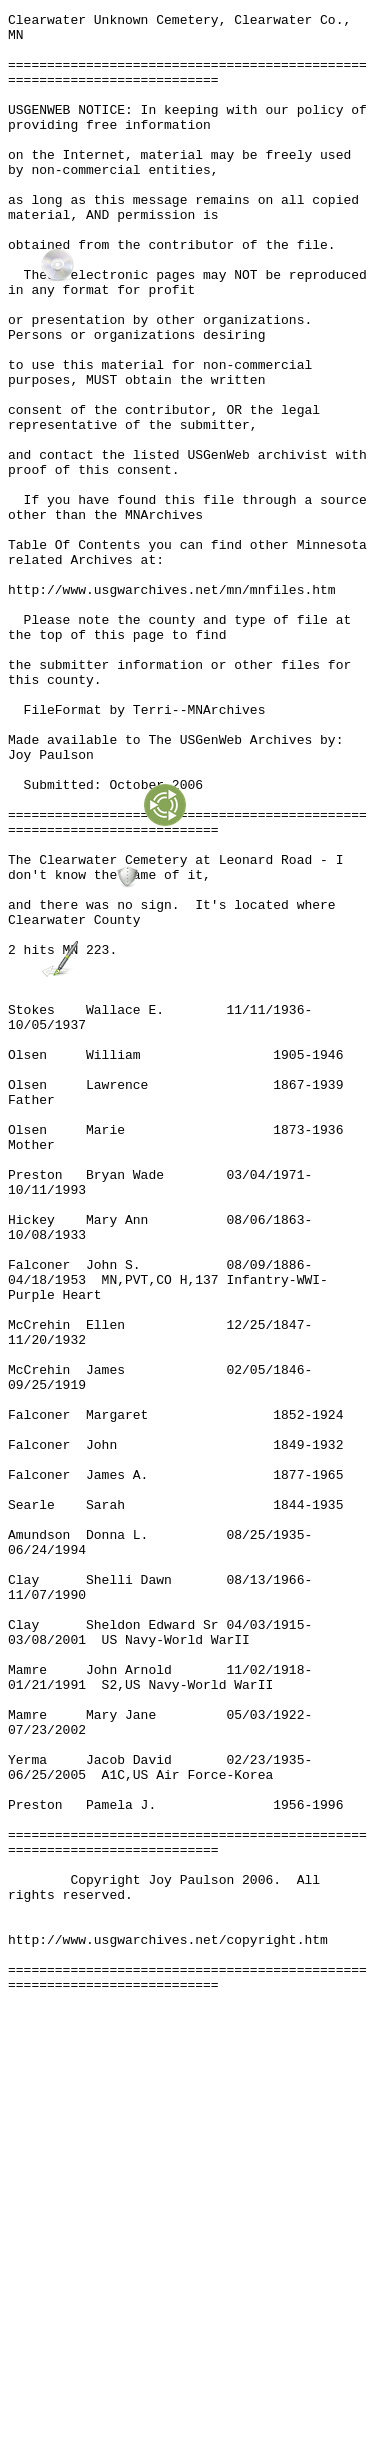 Image resolution: width=375 pixels, height=2456 pixels. Describe the element at coordinates (60, 959) in the screenshot. I see `switch text direction to right-to-left` at that location.